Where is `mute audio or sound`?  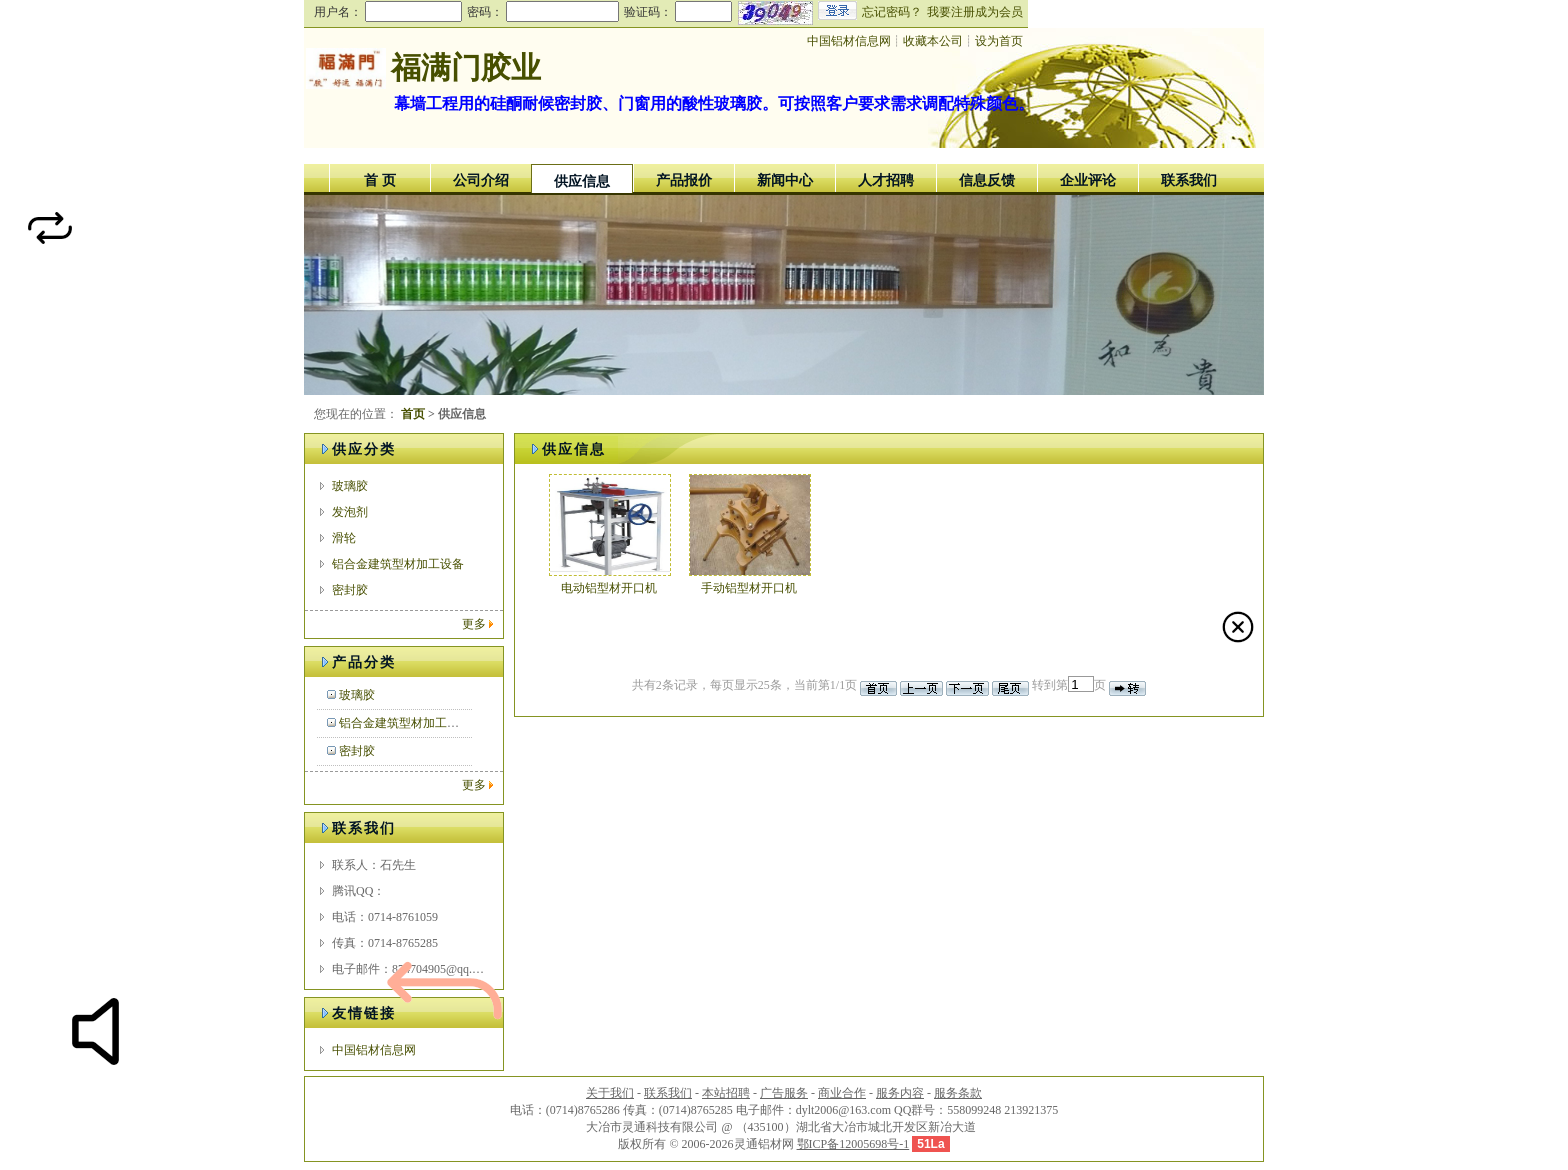 mute audio or sound is located at coordinates (95, 1031).